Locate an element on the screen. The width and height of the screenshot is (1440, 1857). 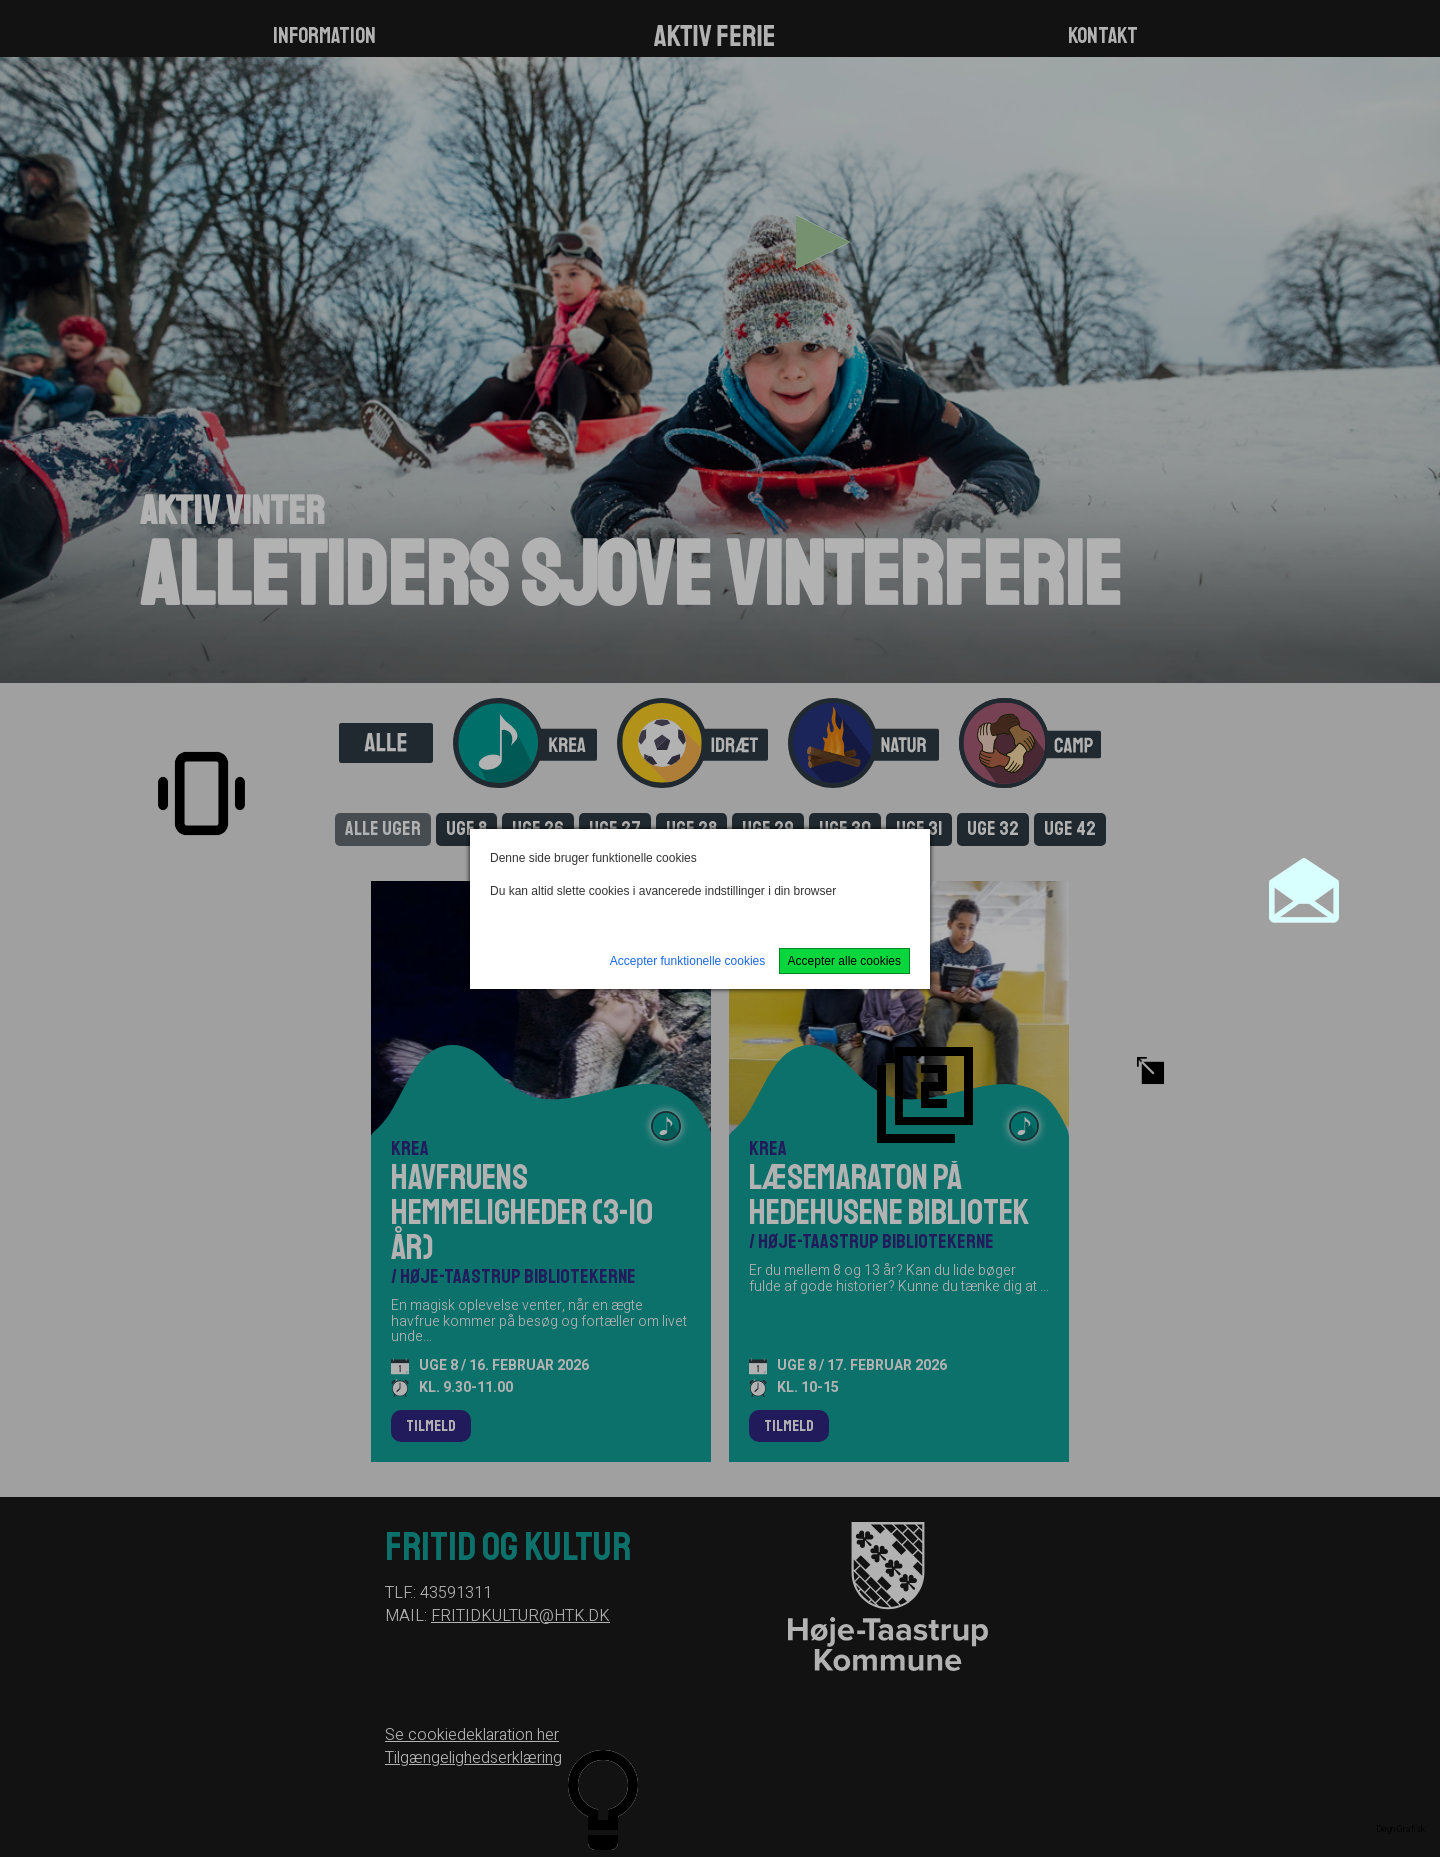
select or apply filter number 2 is located at coordinates (925, 1095).